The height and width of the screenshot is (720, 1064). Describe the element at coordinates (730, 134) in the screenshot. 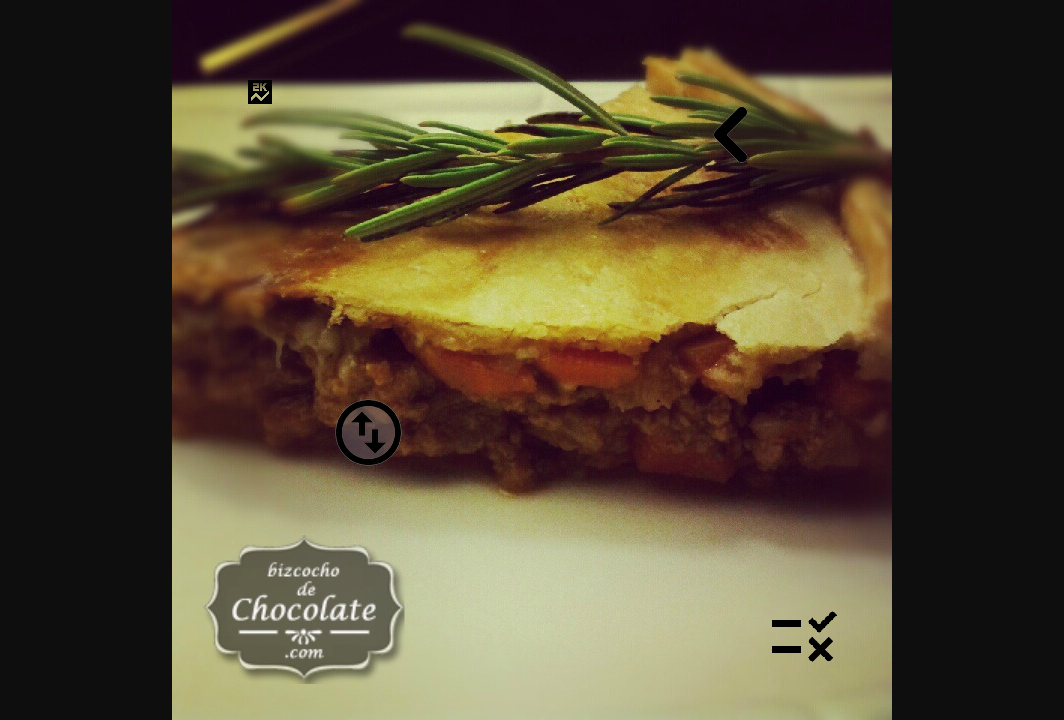

I see `go back to the previous screen` at that location.